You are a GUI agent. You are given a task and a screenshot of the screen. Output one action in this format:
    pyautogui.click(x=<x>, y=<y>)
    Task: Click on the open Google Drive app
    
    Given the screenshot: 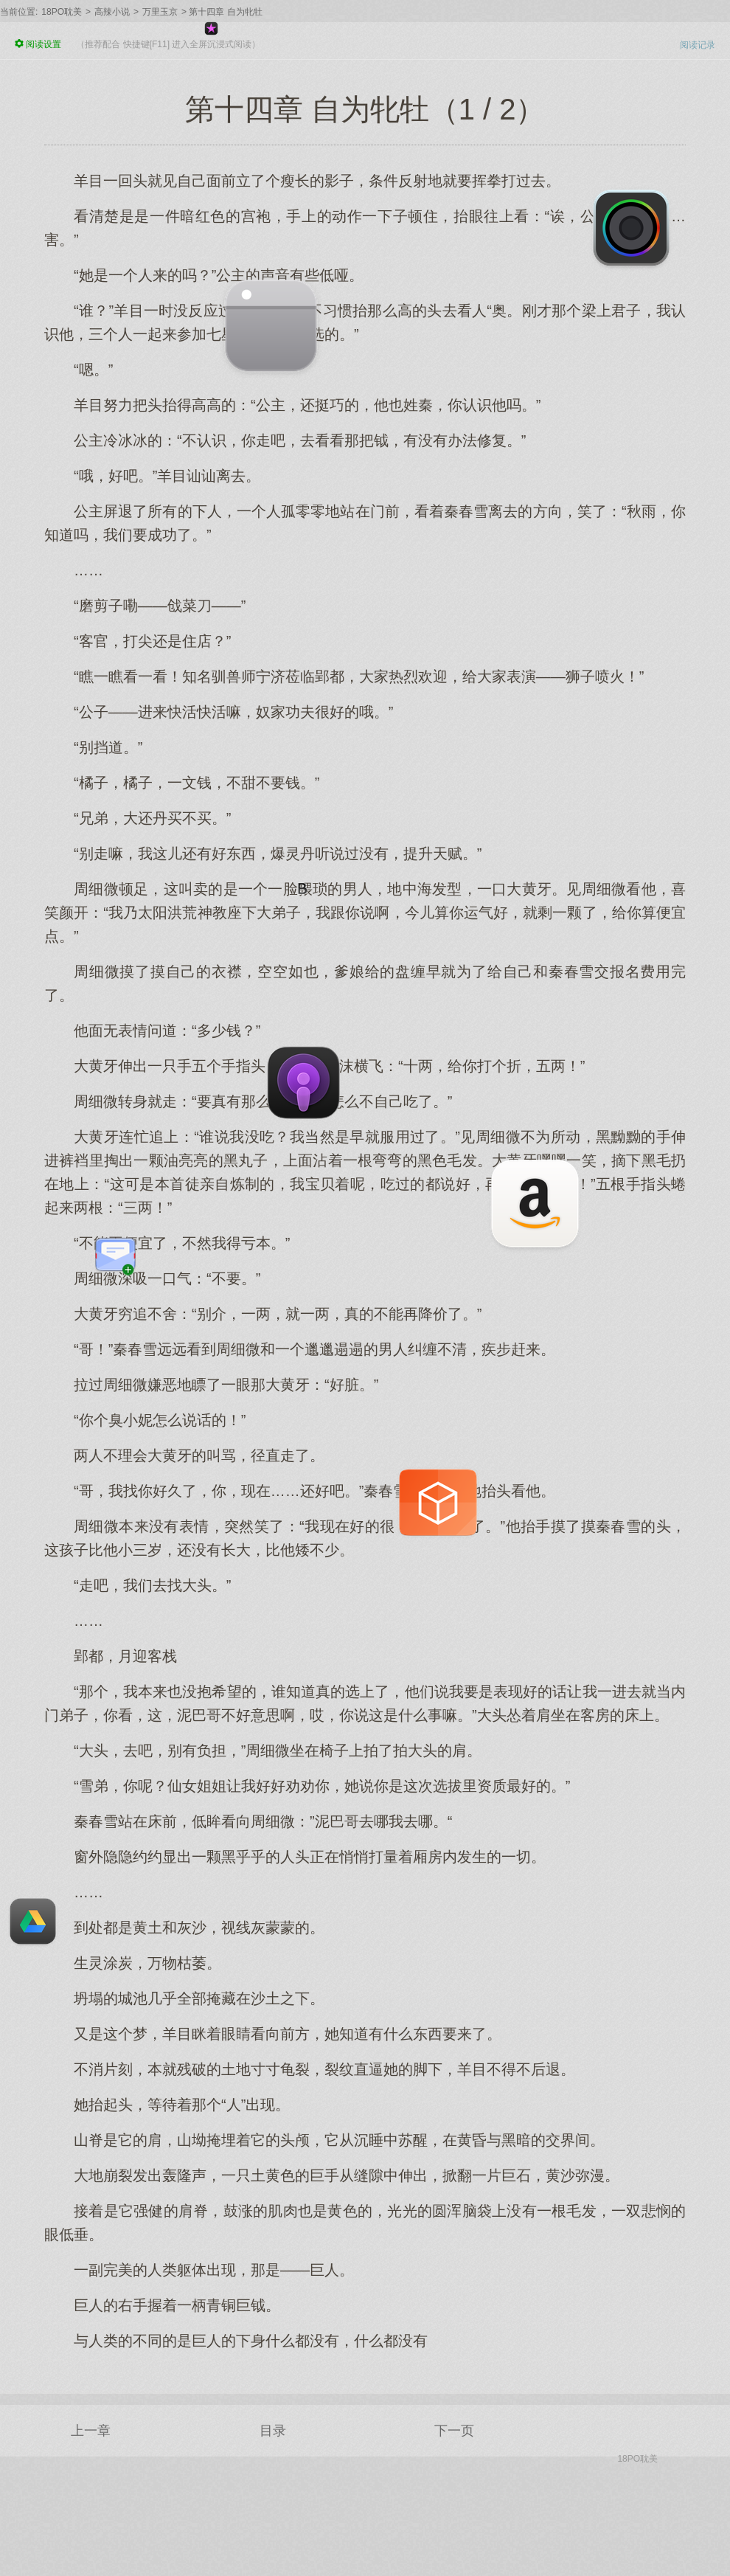 What is the action you would take?
    pyautogui.click(x=32, y=1921)
    